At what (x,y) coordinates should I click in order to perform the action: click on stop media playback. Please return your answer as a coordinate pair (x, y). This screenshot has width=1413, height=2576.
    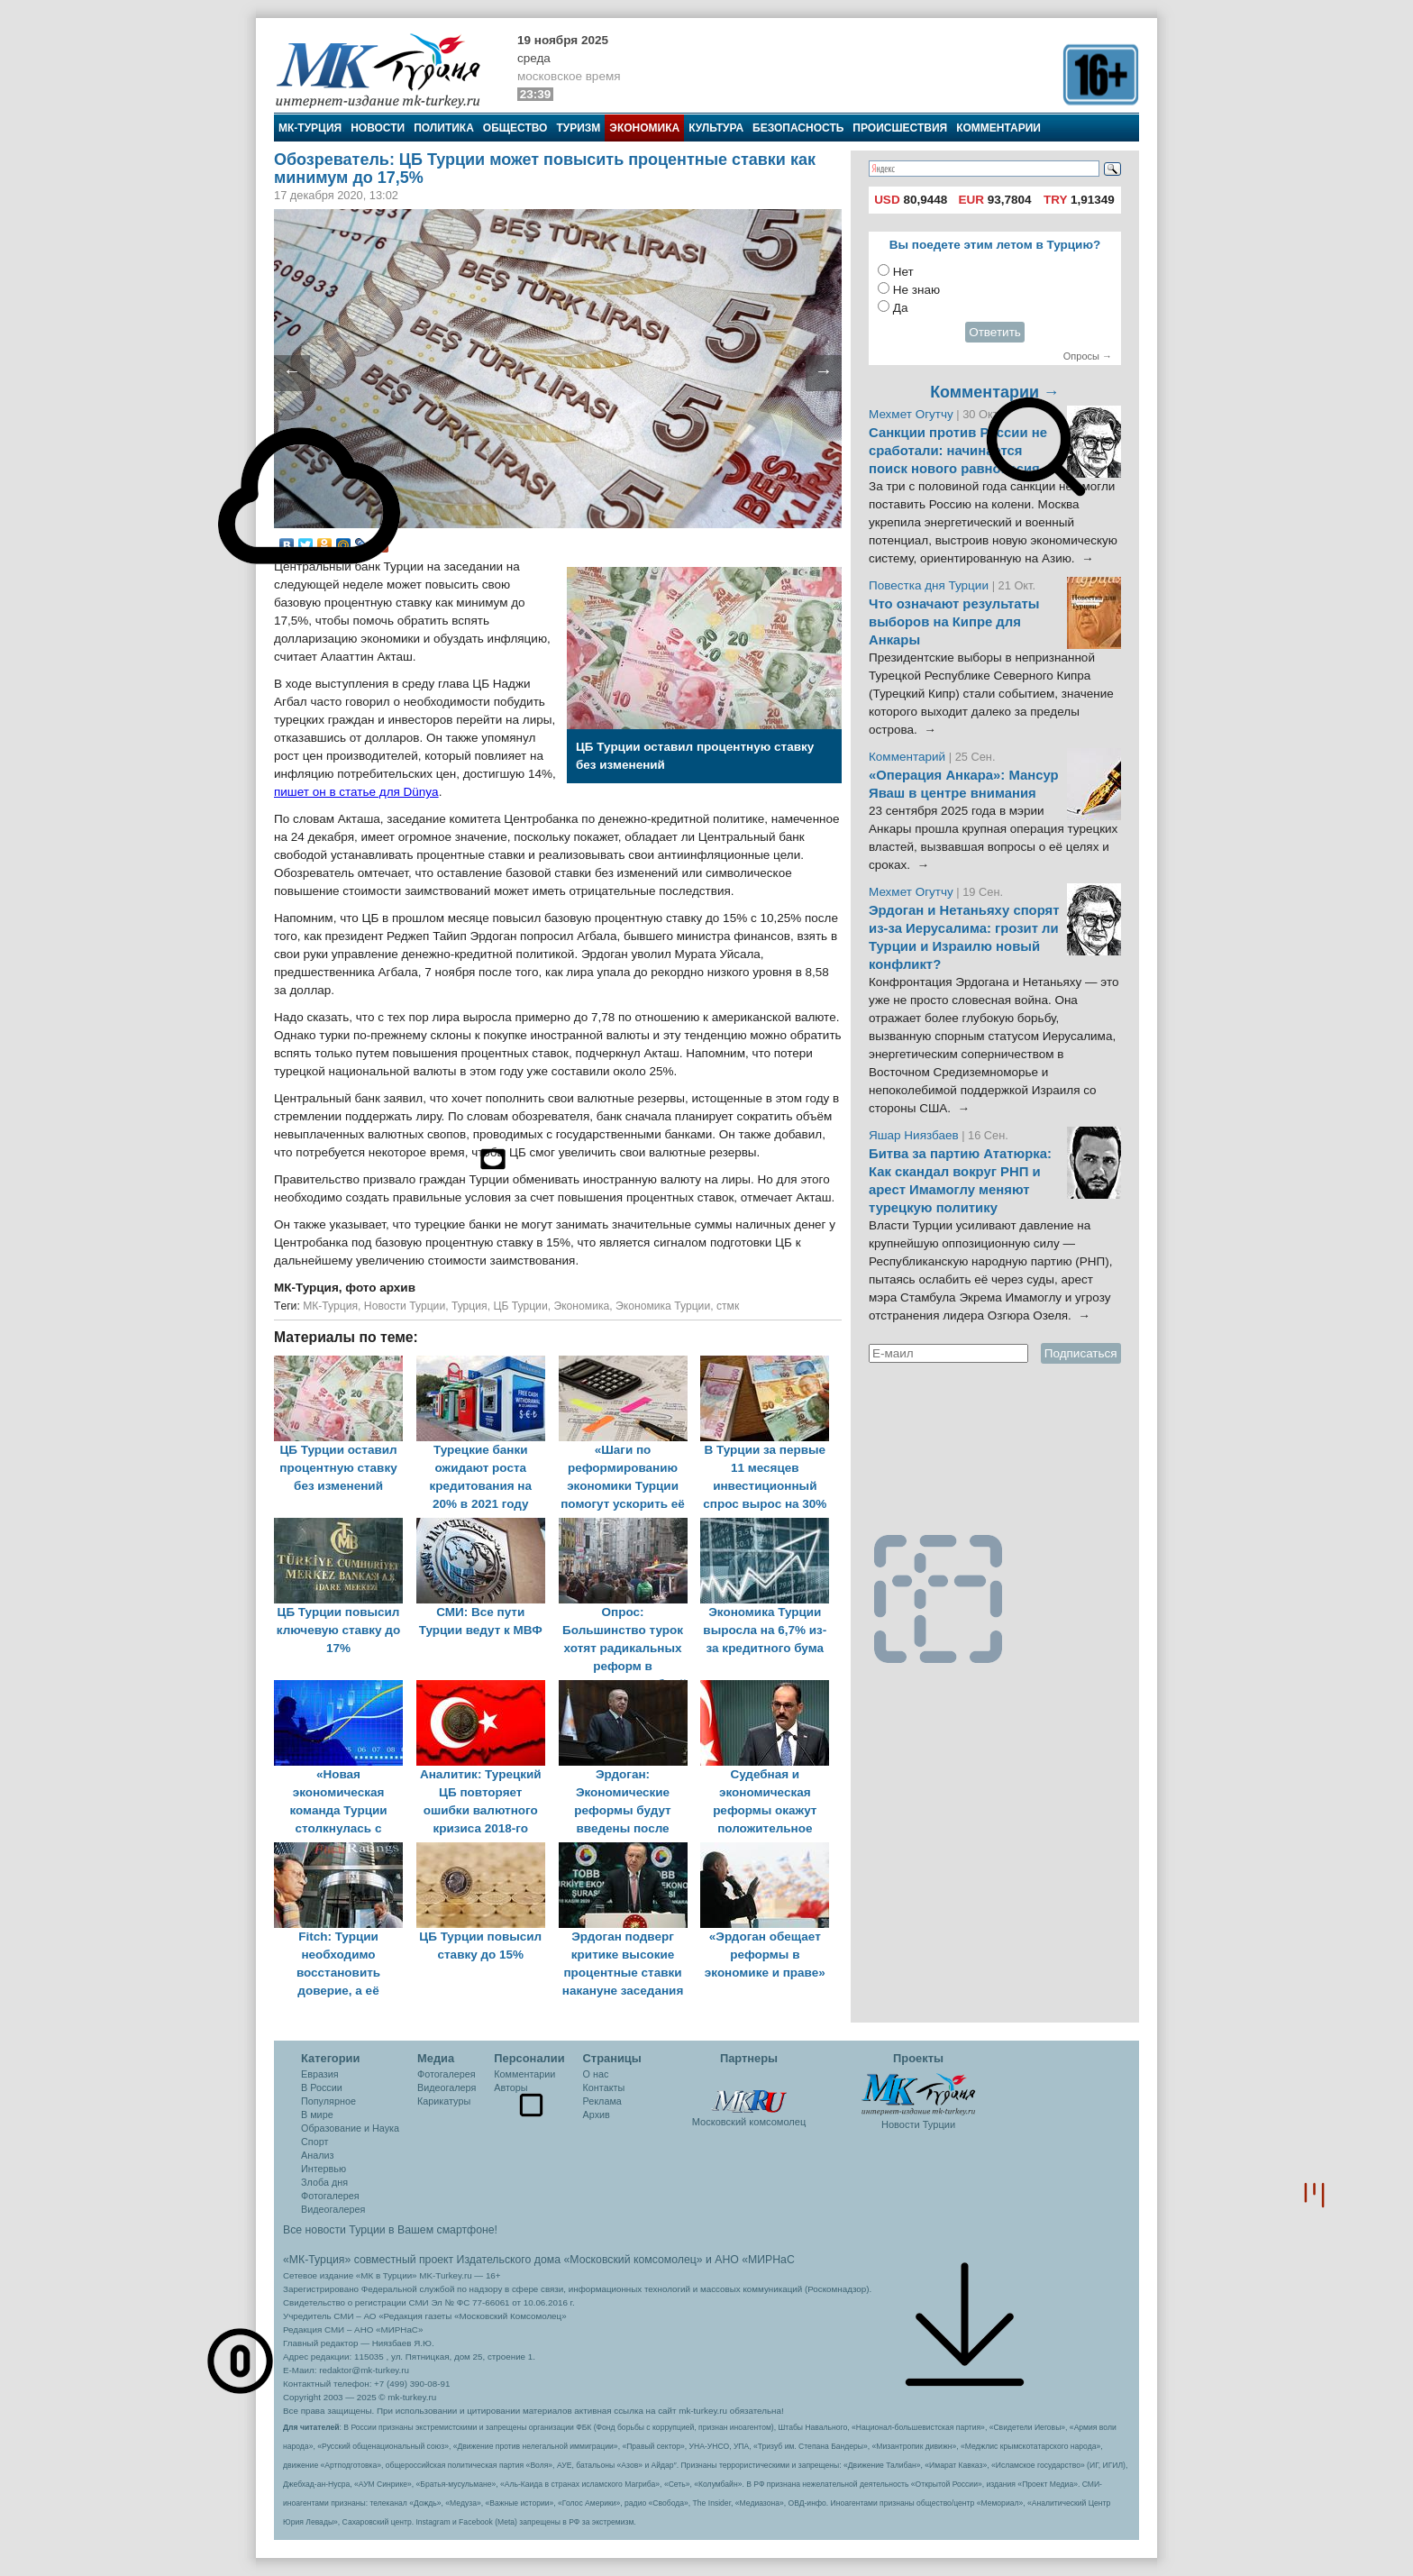
    Looking at the image, I should click on (531, 2105).